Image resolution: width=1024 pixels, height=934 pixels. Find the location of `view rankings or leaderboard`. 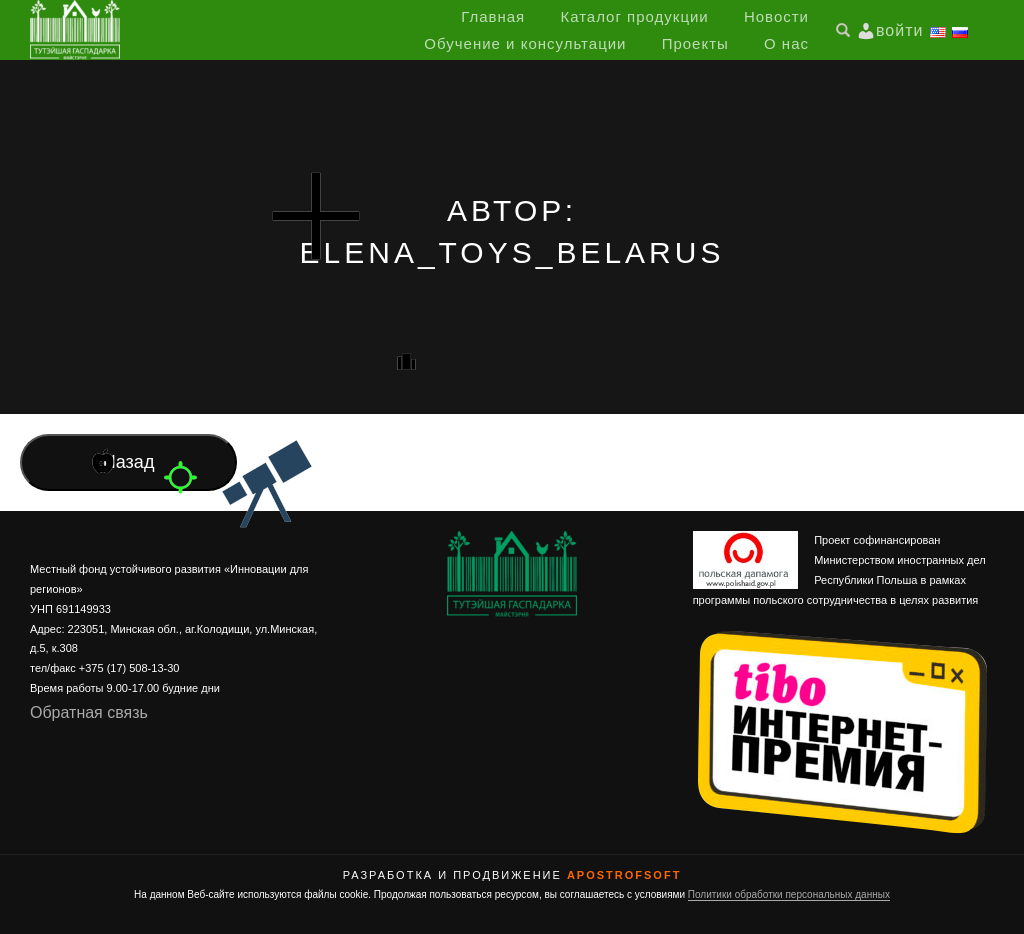

view rankings or leaderboard is located at coordinates (406, 361).